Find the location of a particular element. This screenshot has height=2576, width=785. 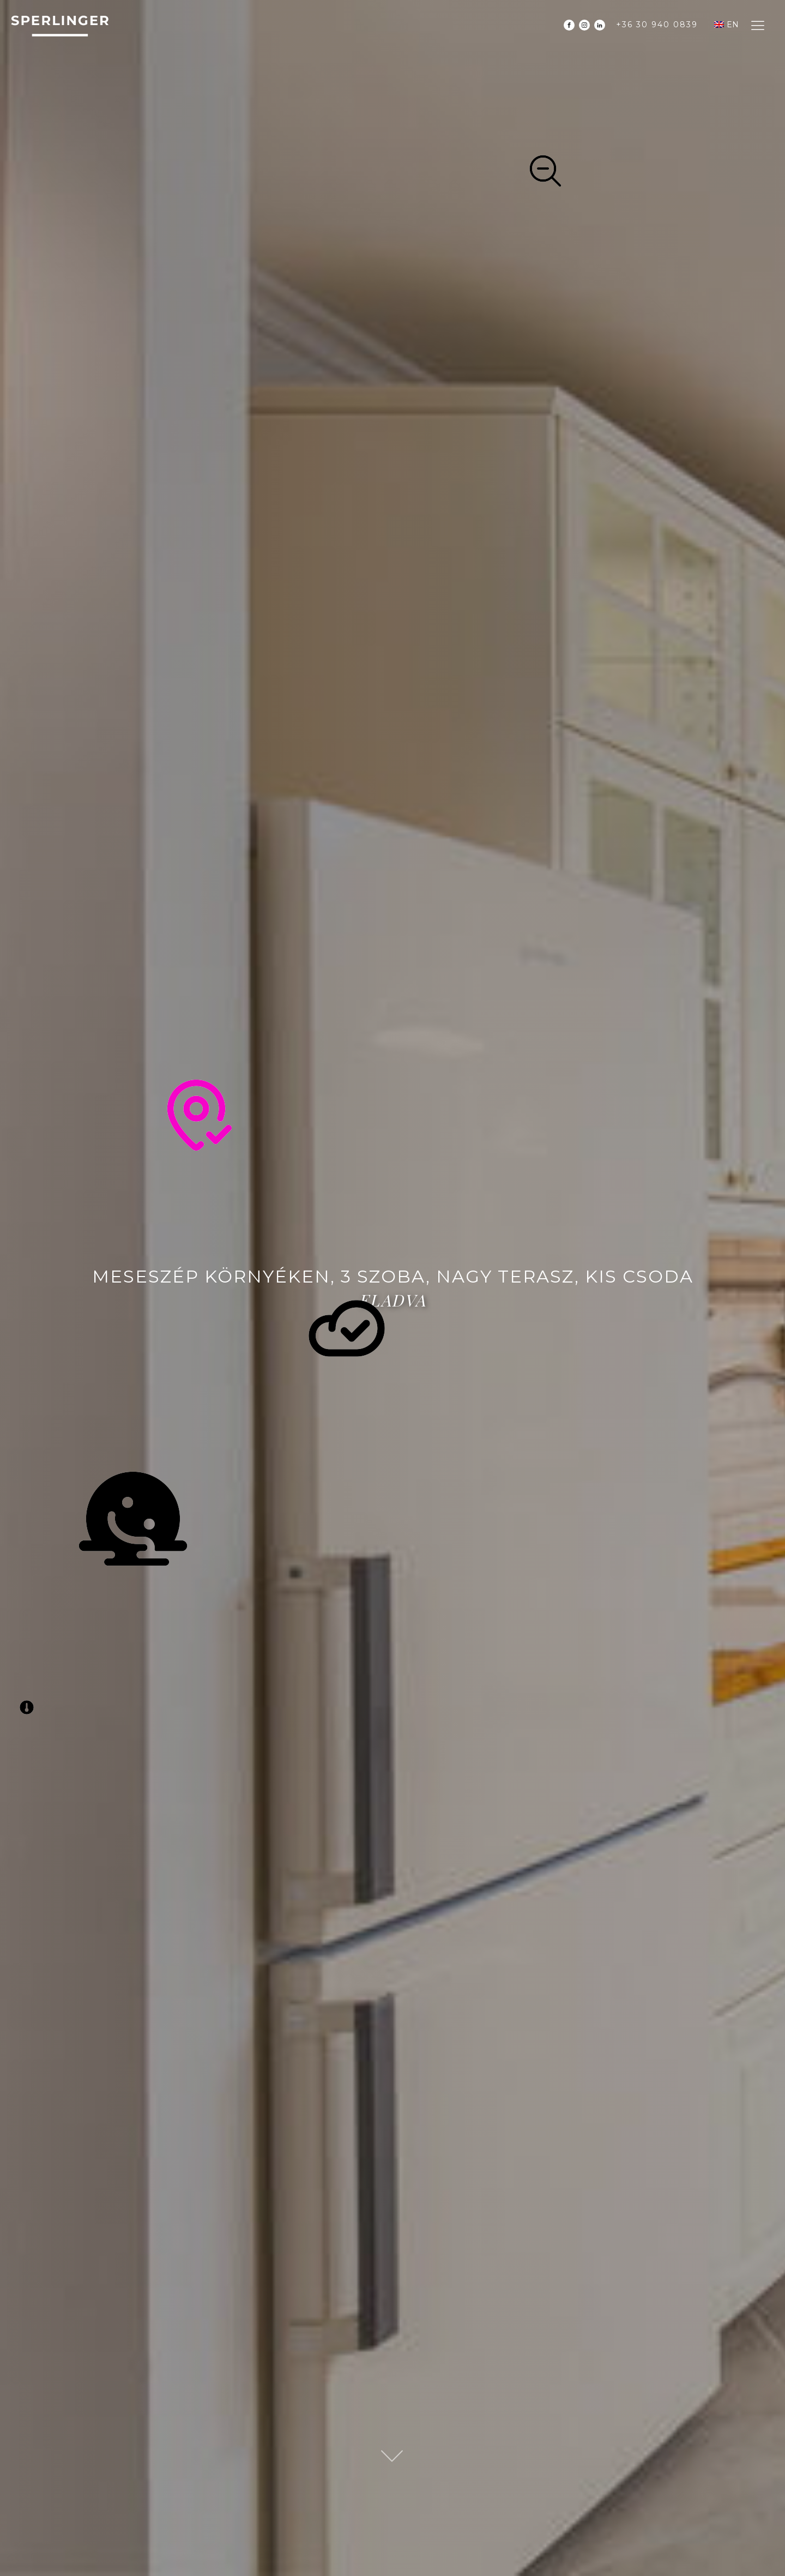

view current speed or performance metrics is located at coordinates (27, 1707).